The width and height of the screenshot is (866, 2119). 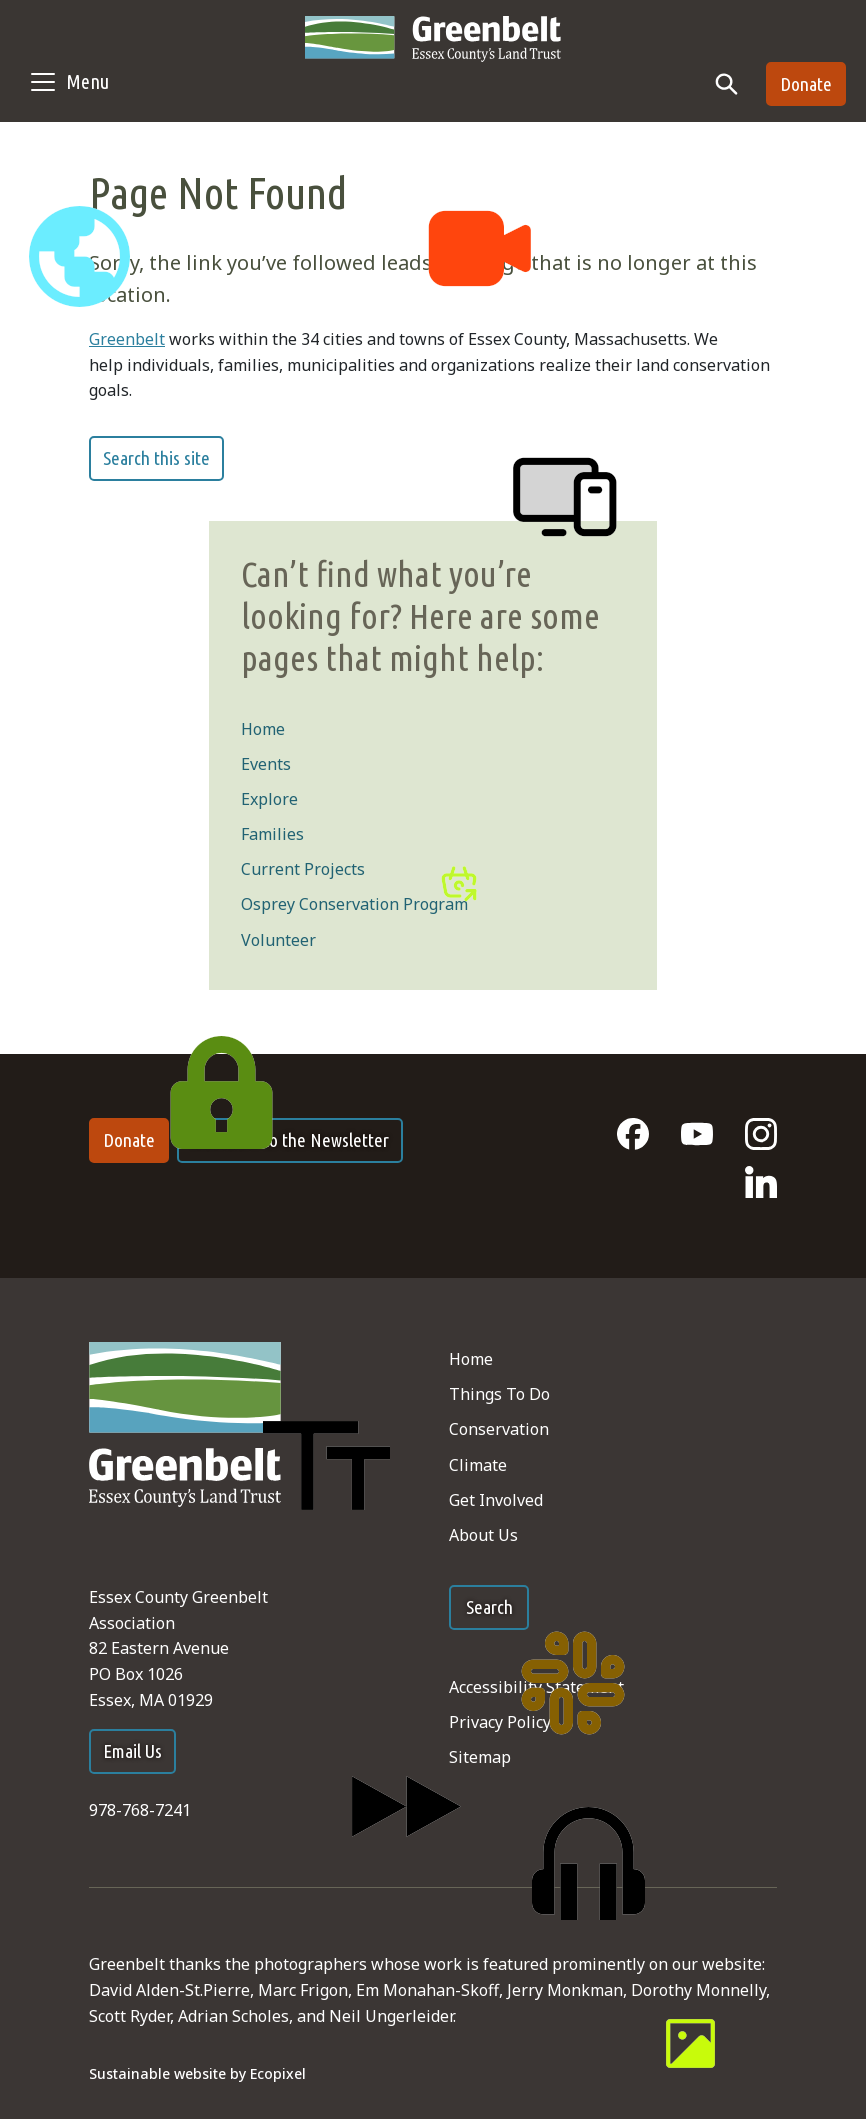 I want to click on indicates a locked or secured item, so click(x=221, y=1092).